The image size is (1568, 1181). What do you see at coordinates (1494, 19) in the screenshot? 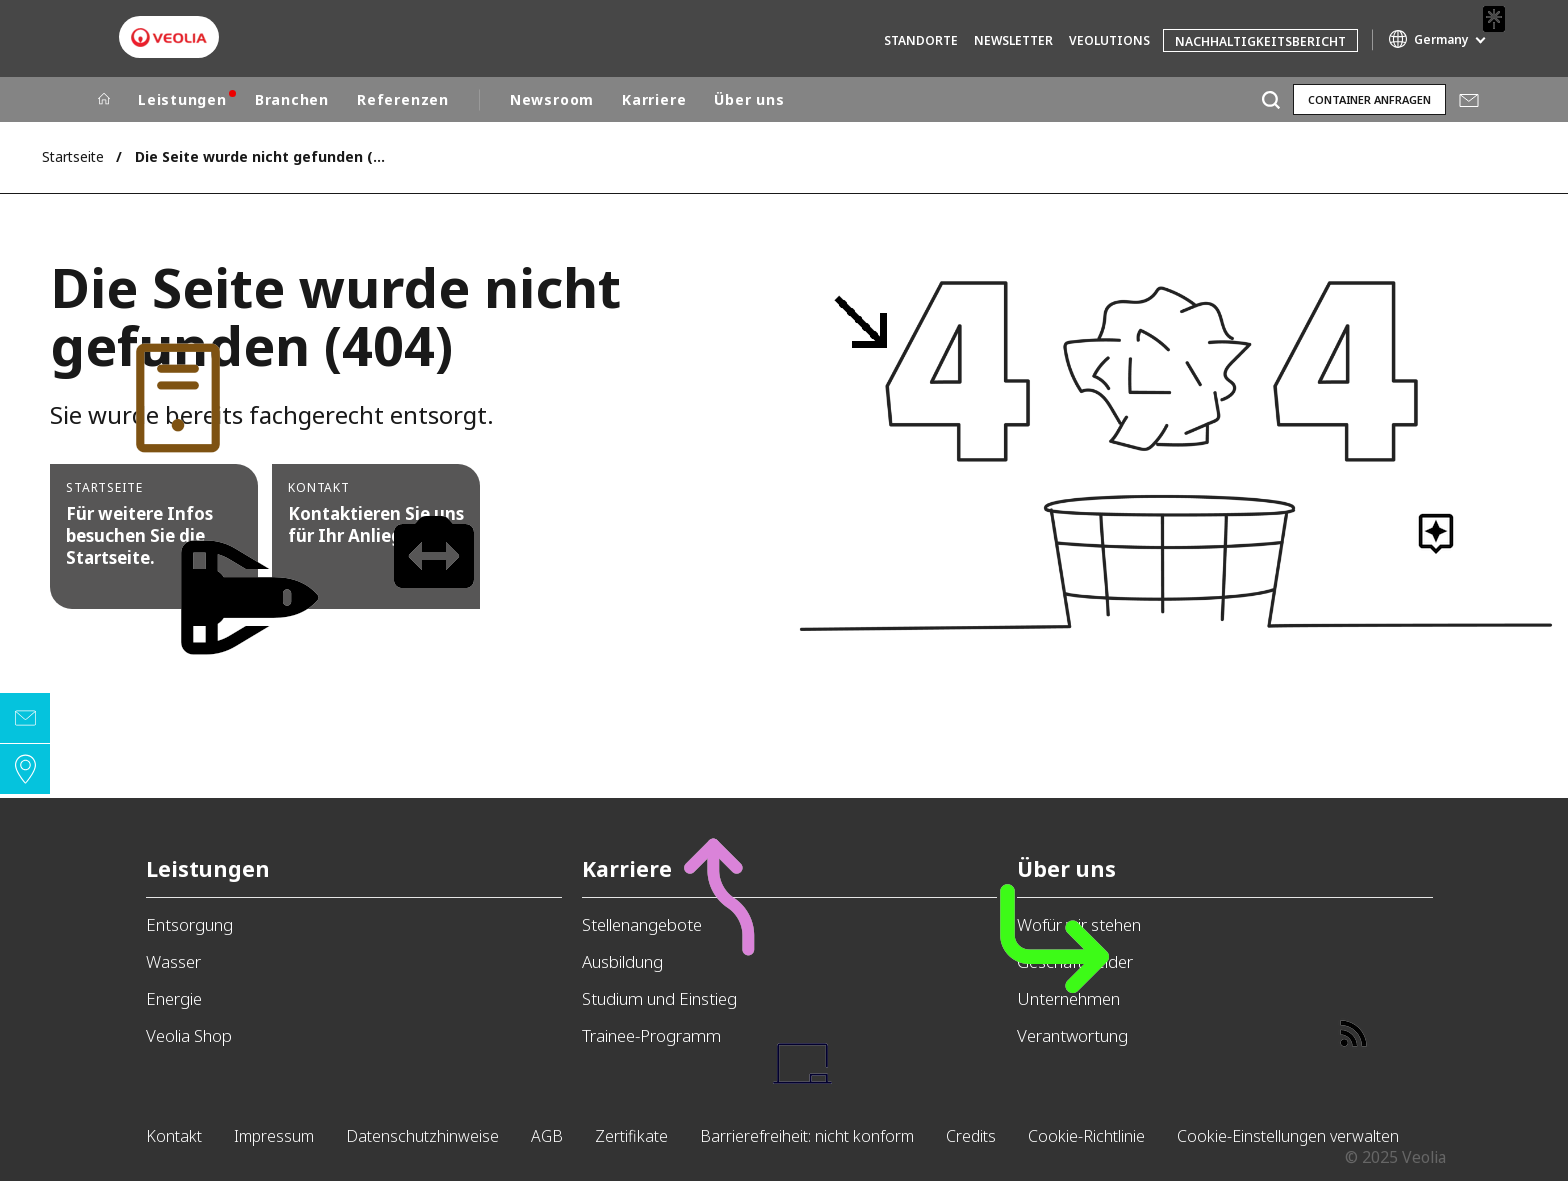
I see `open linktree profile` at bounding box center [1494, 19].